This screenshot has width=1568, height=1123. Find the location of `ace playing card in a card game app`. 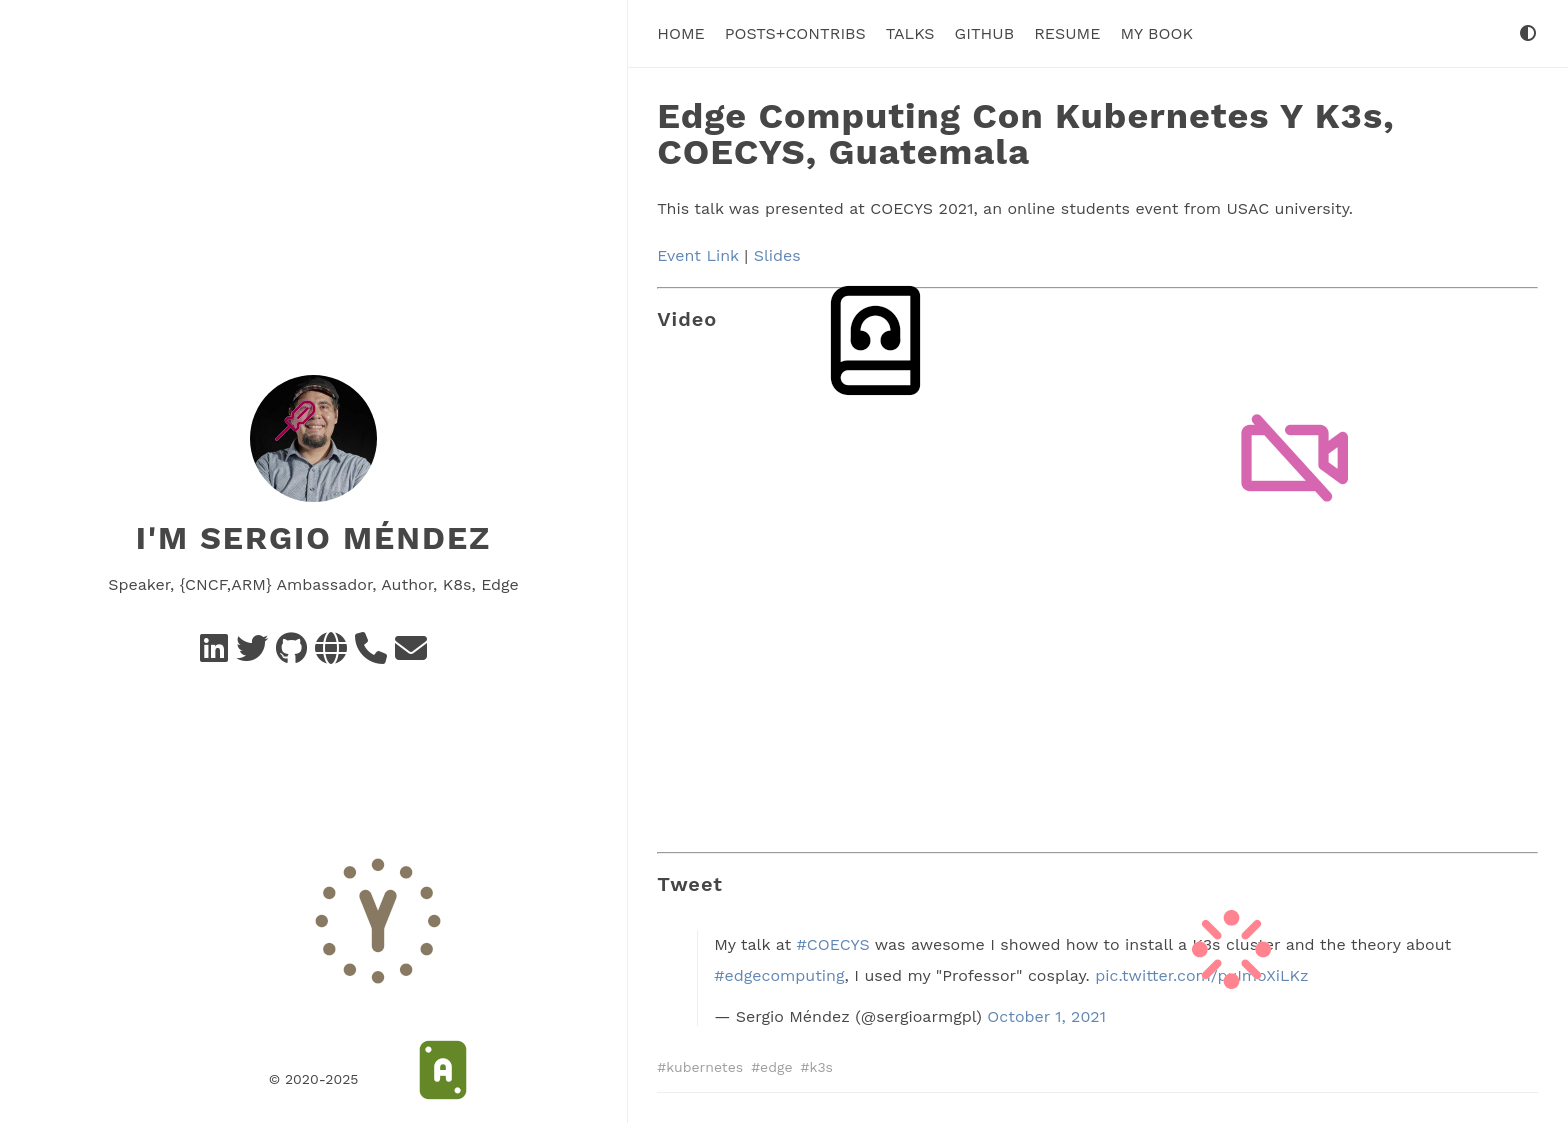

ace playing card in a card game app is located at coordinates (443, 1070).